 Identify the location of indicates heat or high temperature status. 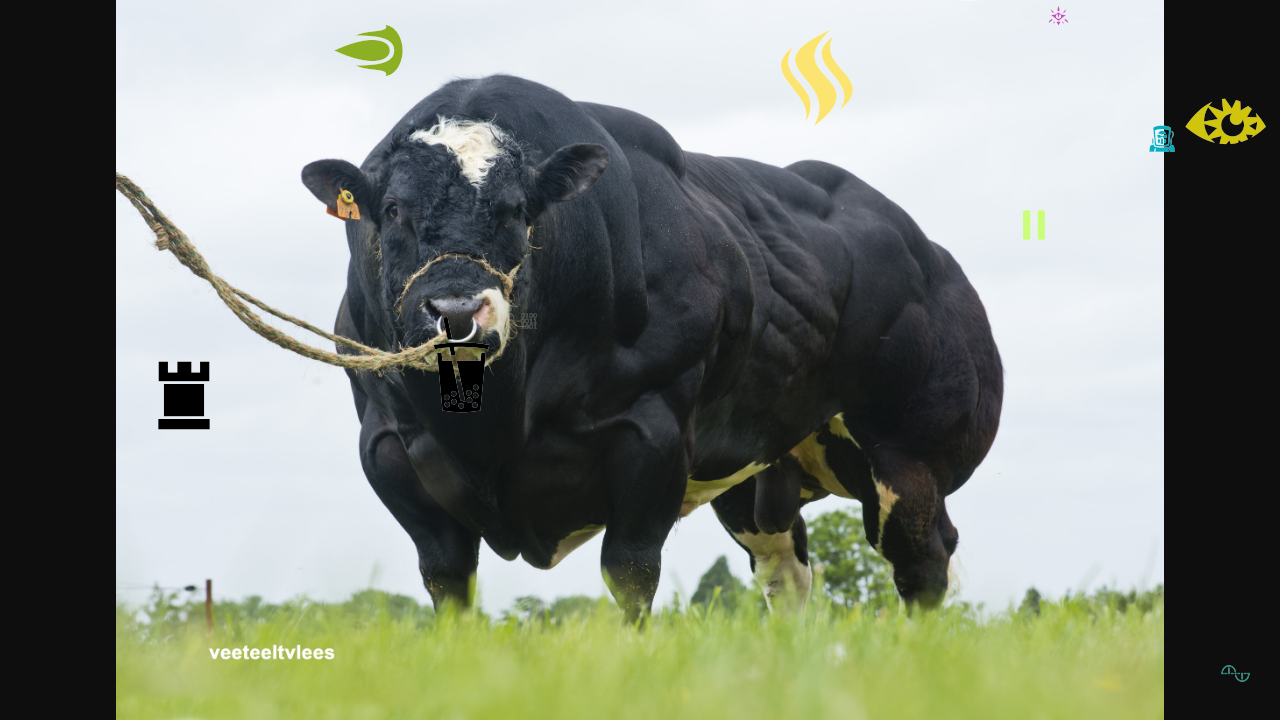
(816, 78).